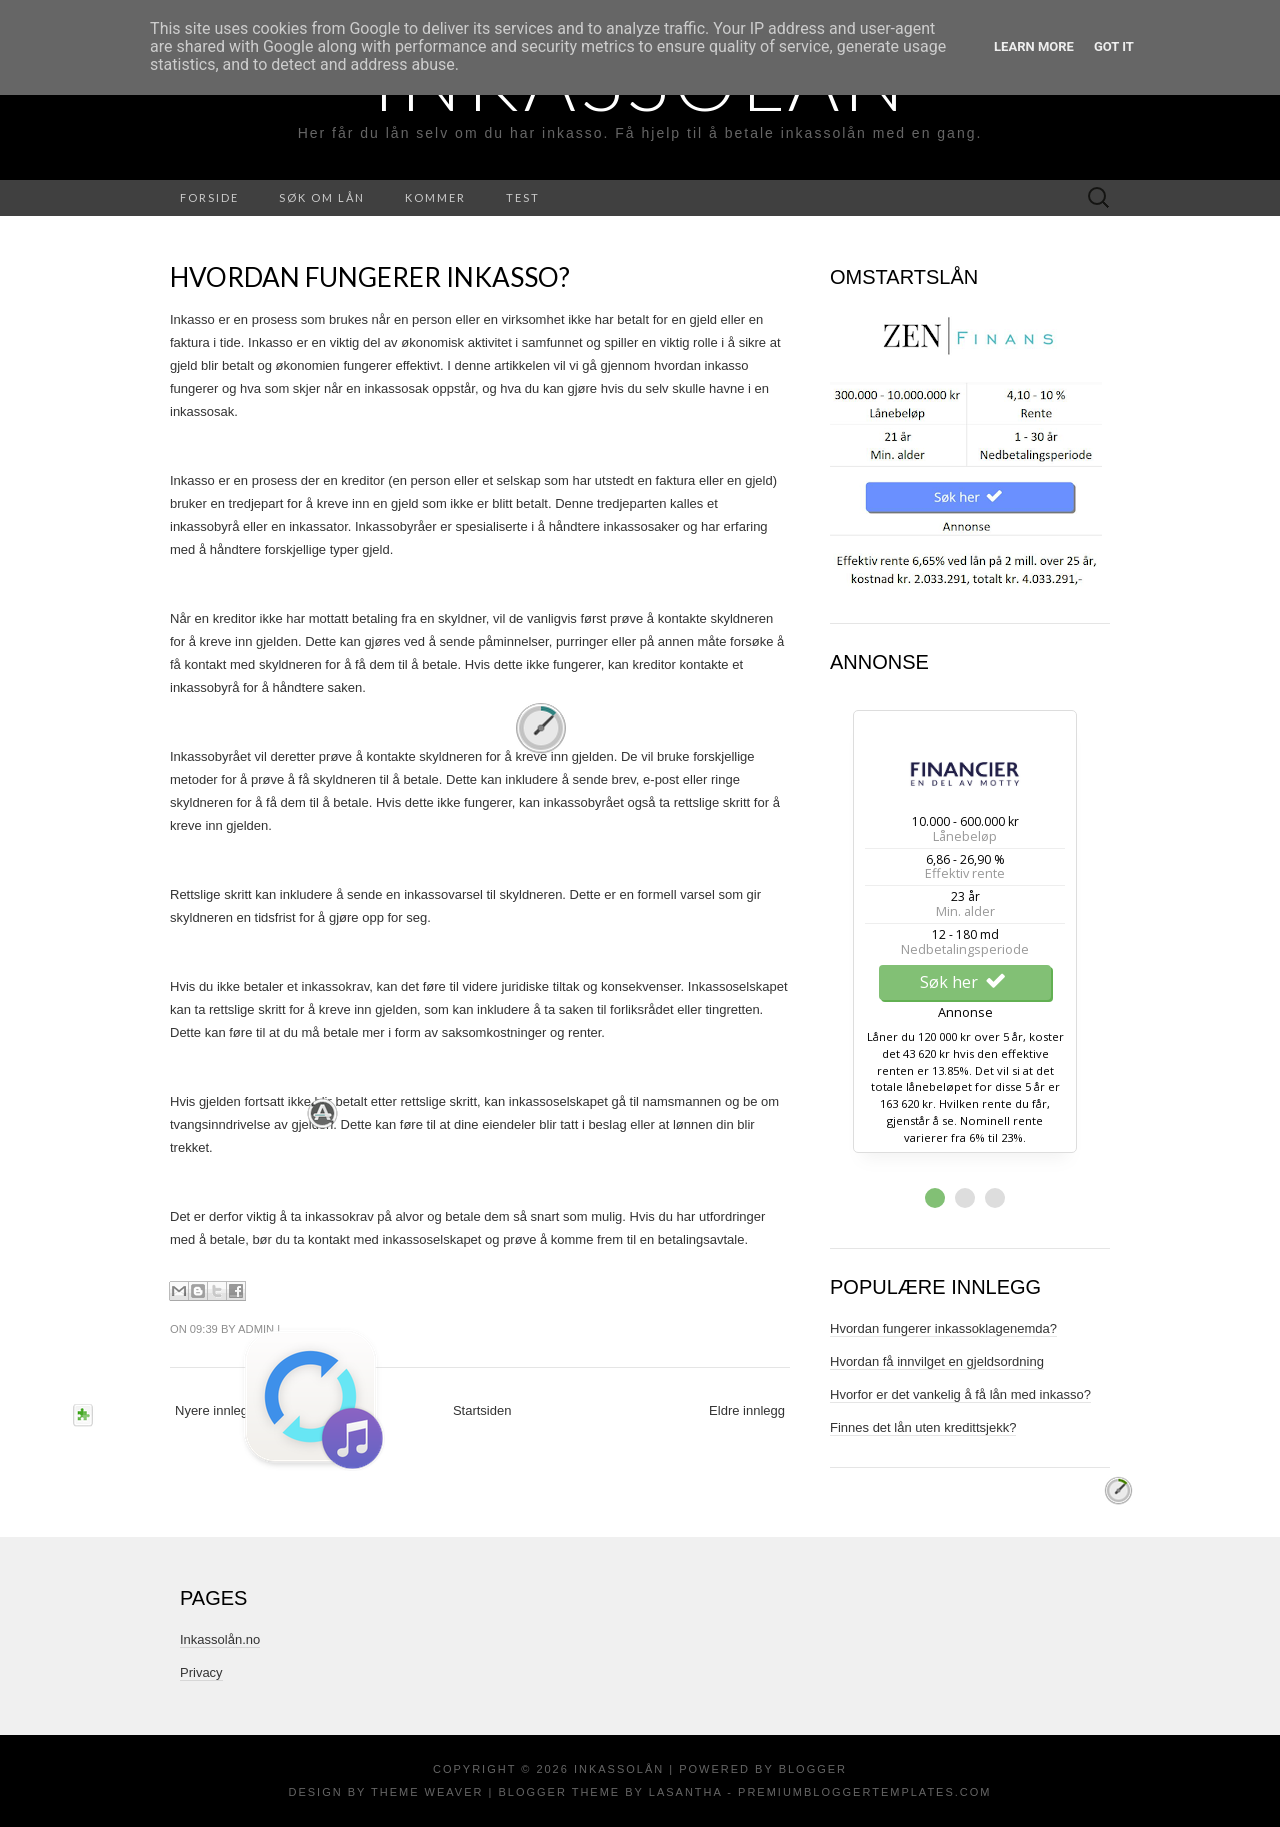 The image size is (1280, 1827). I want to click on open the software update manager, so click(322, 1113).